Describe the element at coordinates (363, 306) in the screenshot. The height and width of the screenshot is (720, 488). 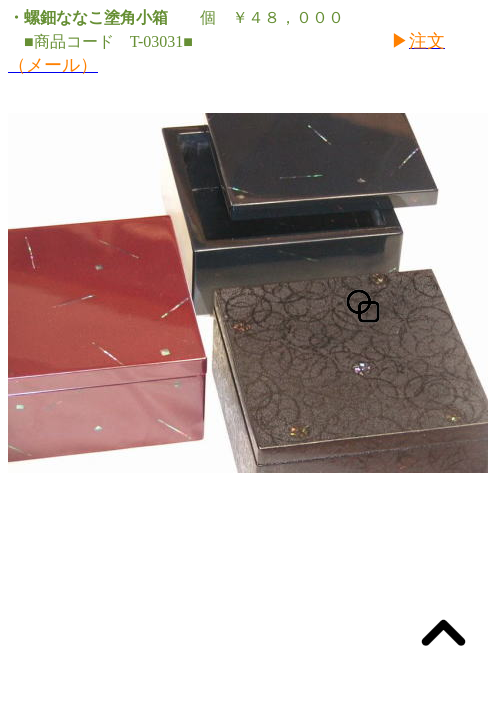
I see `toggle between circular and square shape options` at that location.